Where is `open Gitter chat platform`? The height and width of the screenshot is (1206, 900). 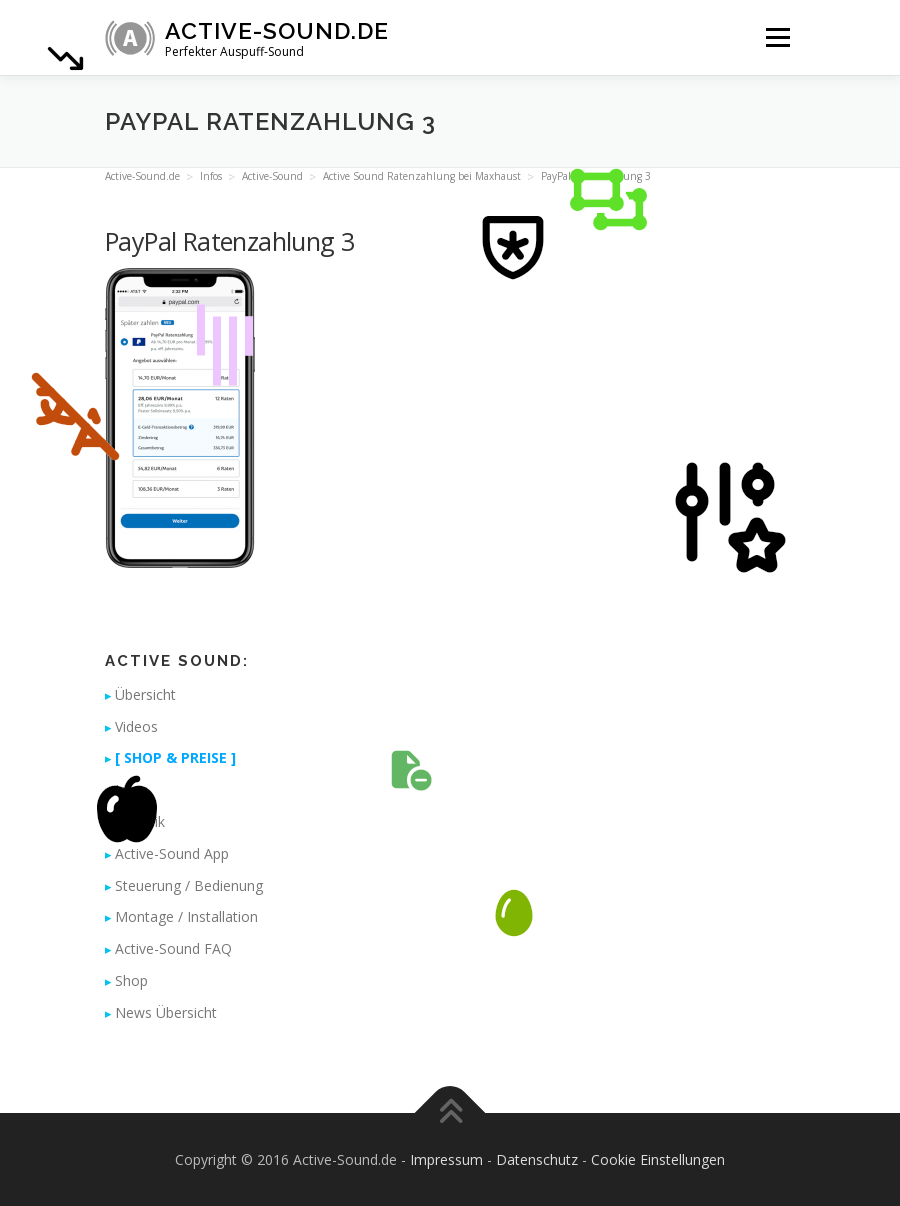 open Gitter chat platform is located at coordinates (225, 345).